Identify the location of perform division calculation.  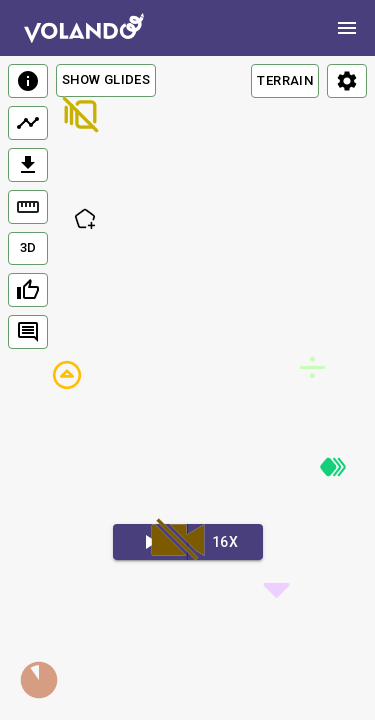
(312, 367).